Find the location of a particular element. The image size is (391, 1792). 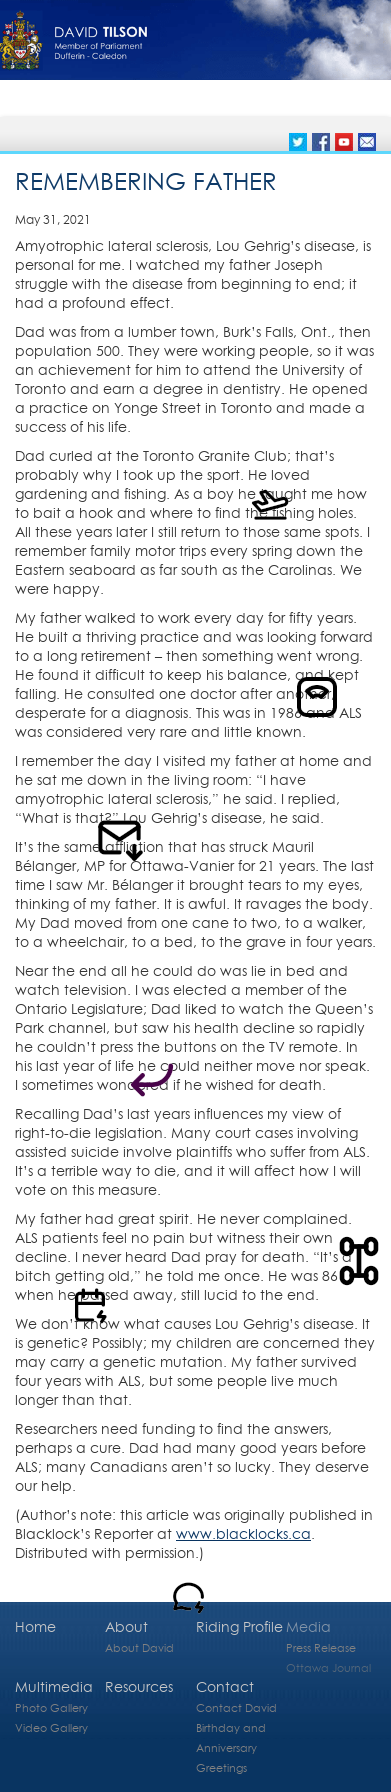

select 4WD or all-wheel drive mode is located at coordinates (359, 1261).